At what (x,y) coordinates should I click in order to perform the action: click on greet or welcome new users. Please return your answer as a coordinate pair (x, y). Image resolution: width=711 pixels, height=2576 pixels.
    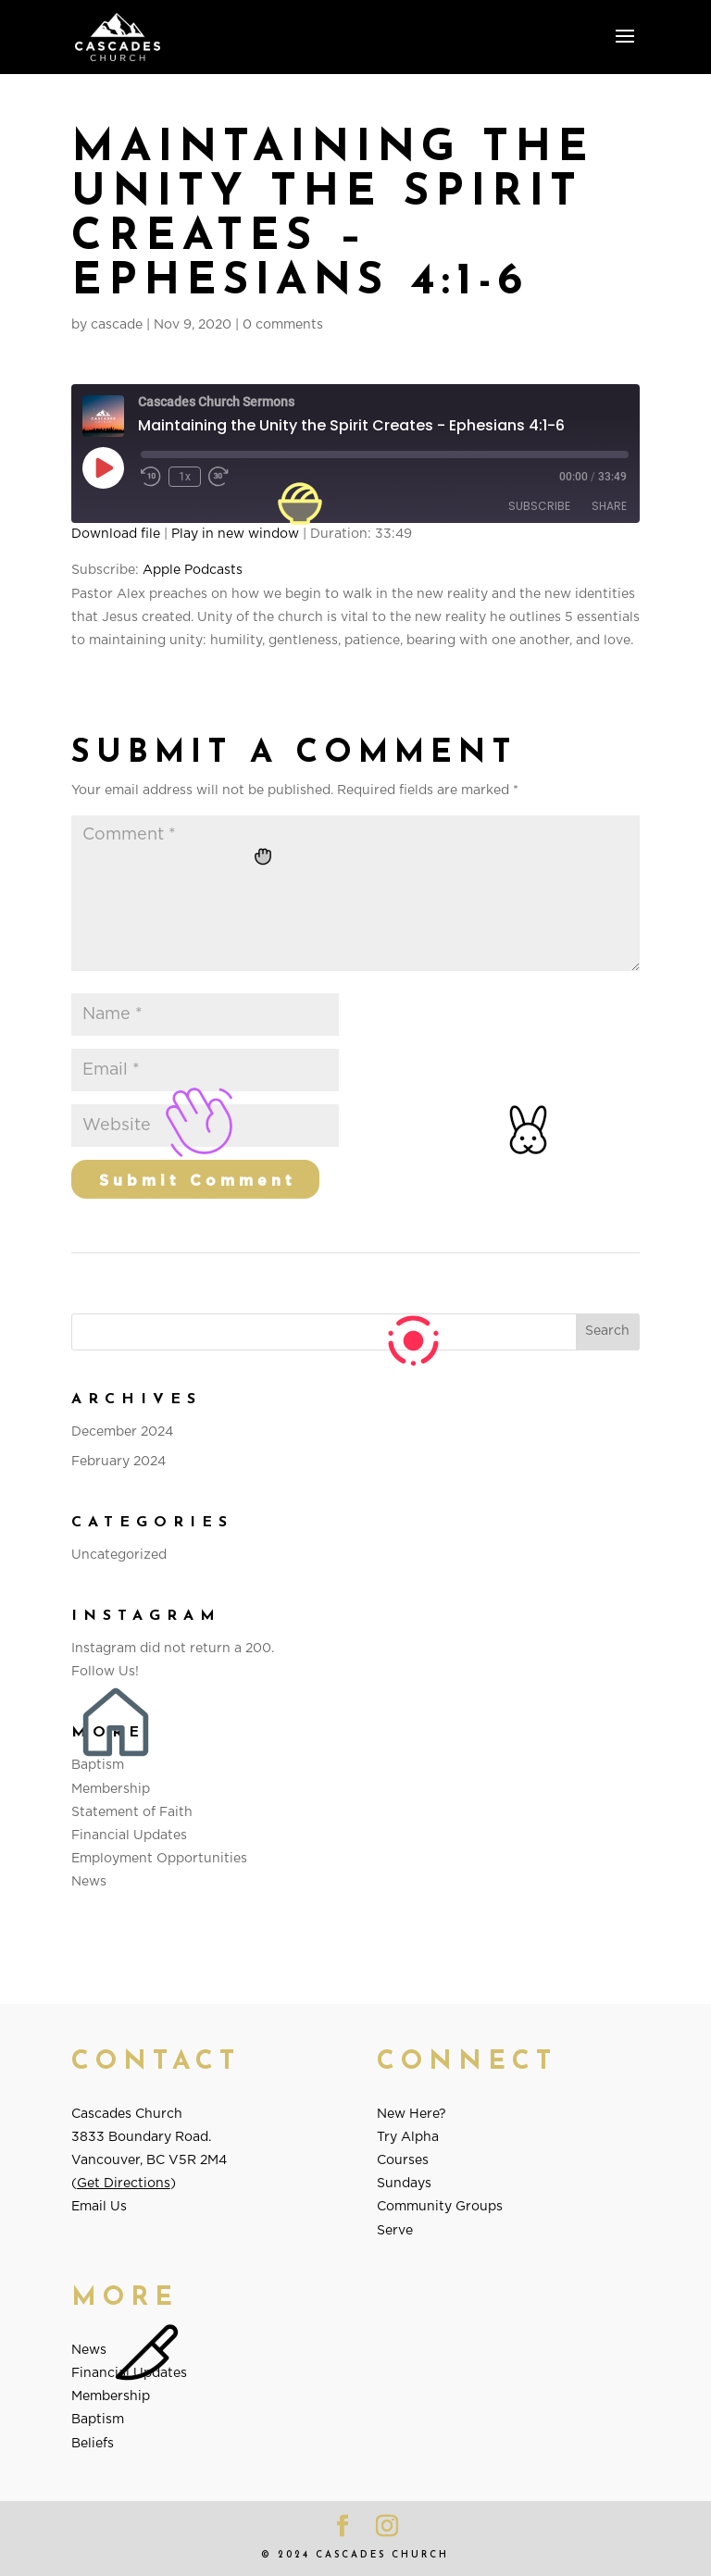
    Looking at the image, I should click on (199, 1121).